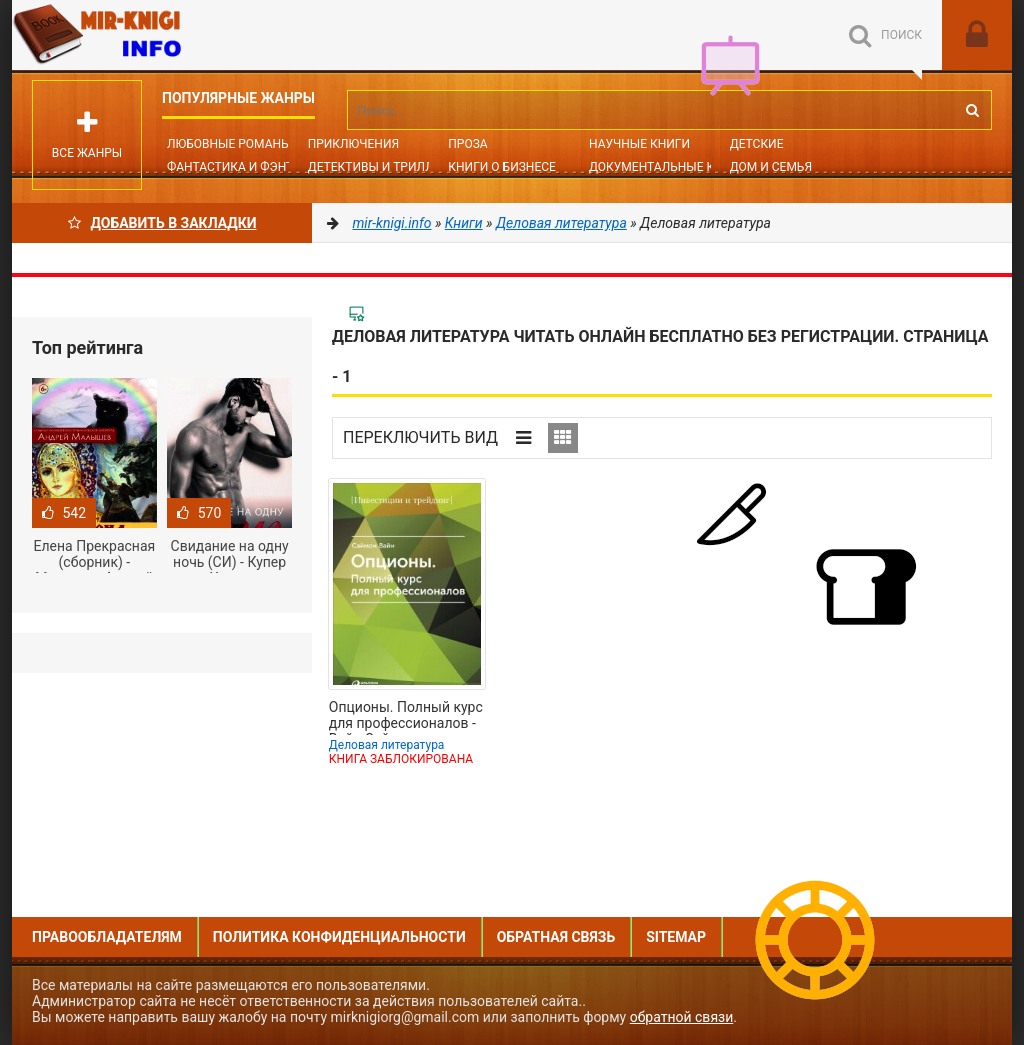 The width and height of the screenshot is (1024, 1045). What do you see at coordinates (731, 515) in the screenshot?
I see `access cutting or slicing tools` at bounding box center [731, 515].